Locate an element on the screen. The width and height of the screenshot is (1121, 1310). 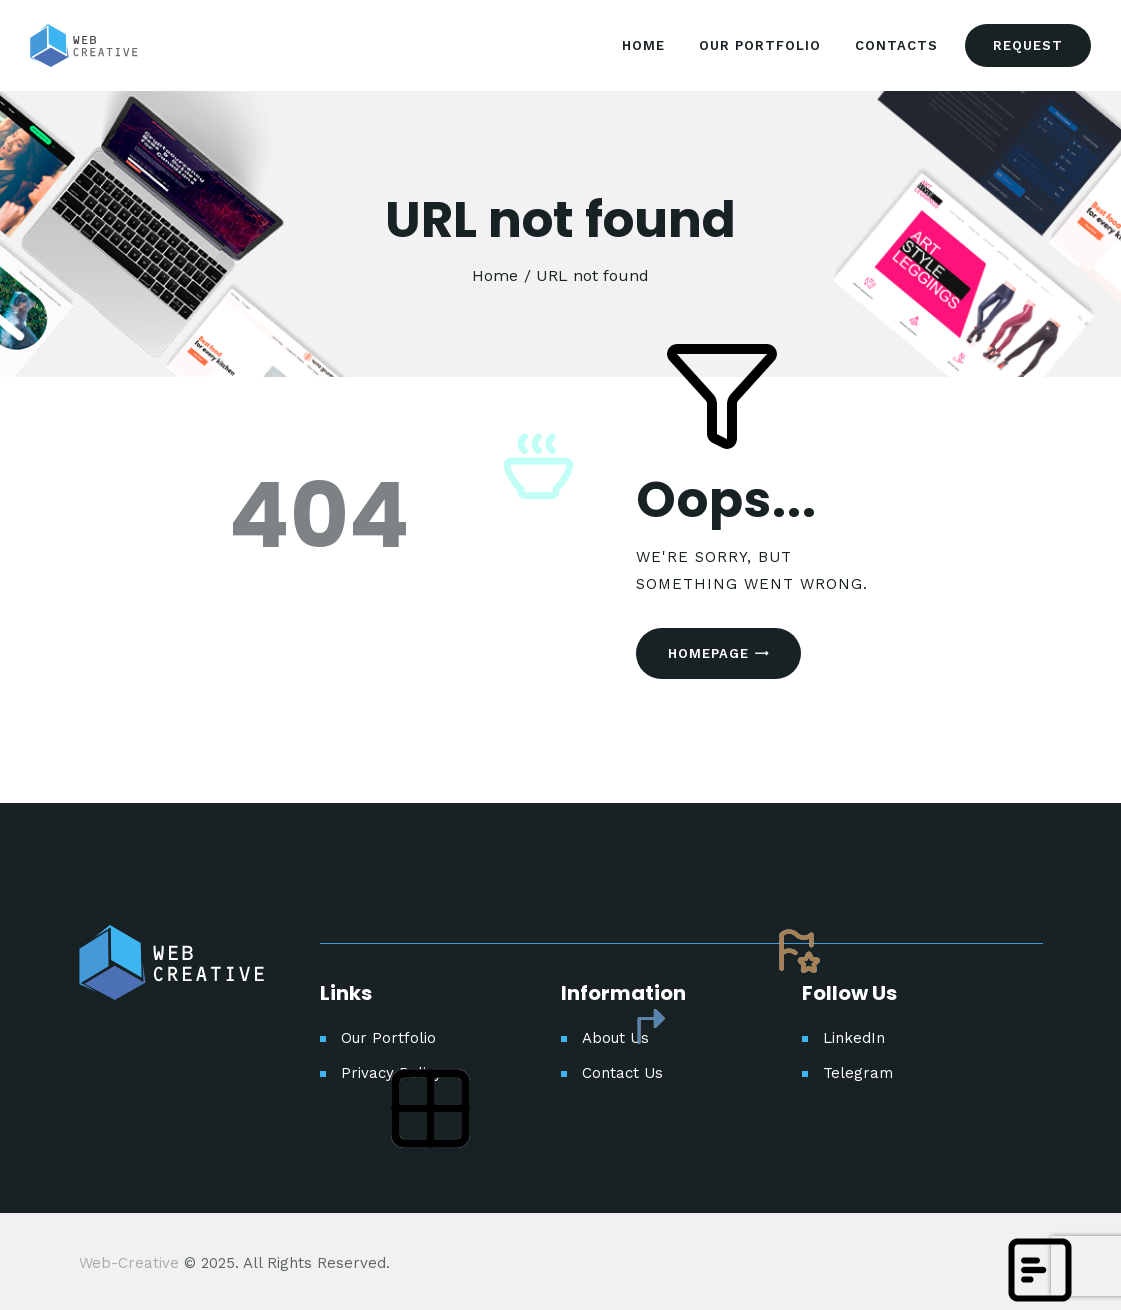
align content to the left with vertical centering is located at coordinates (1040, 1270).